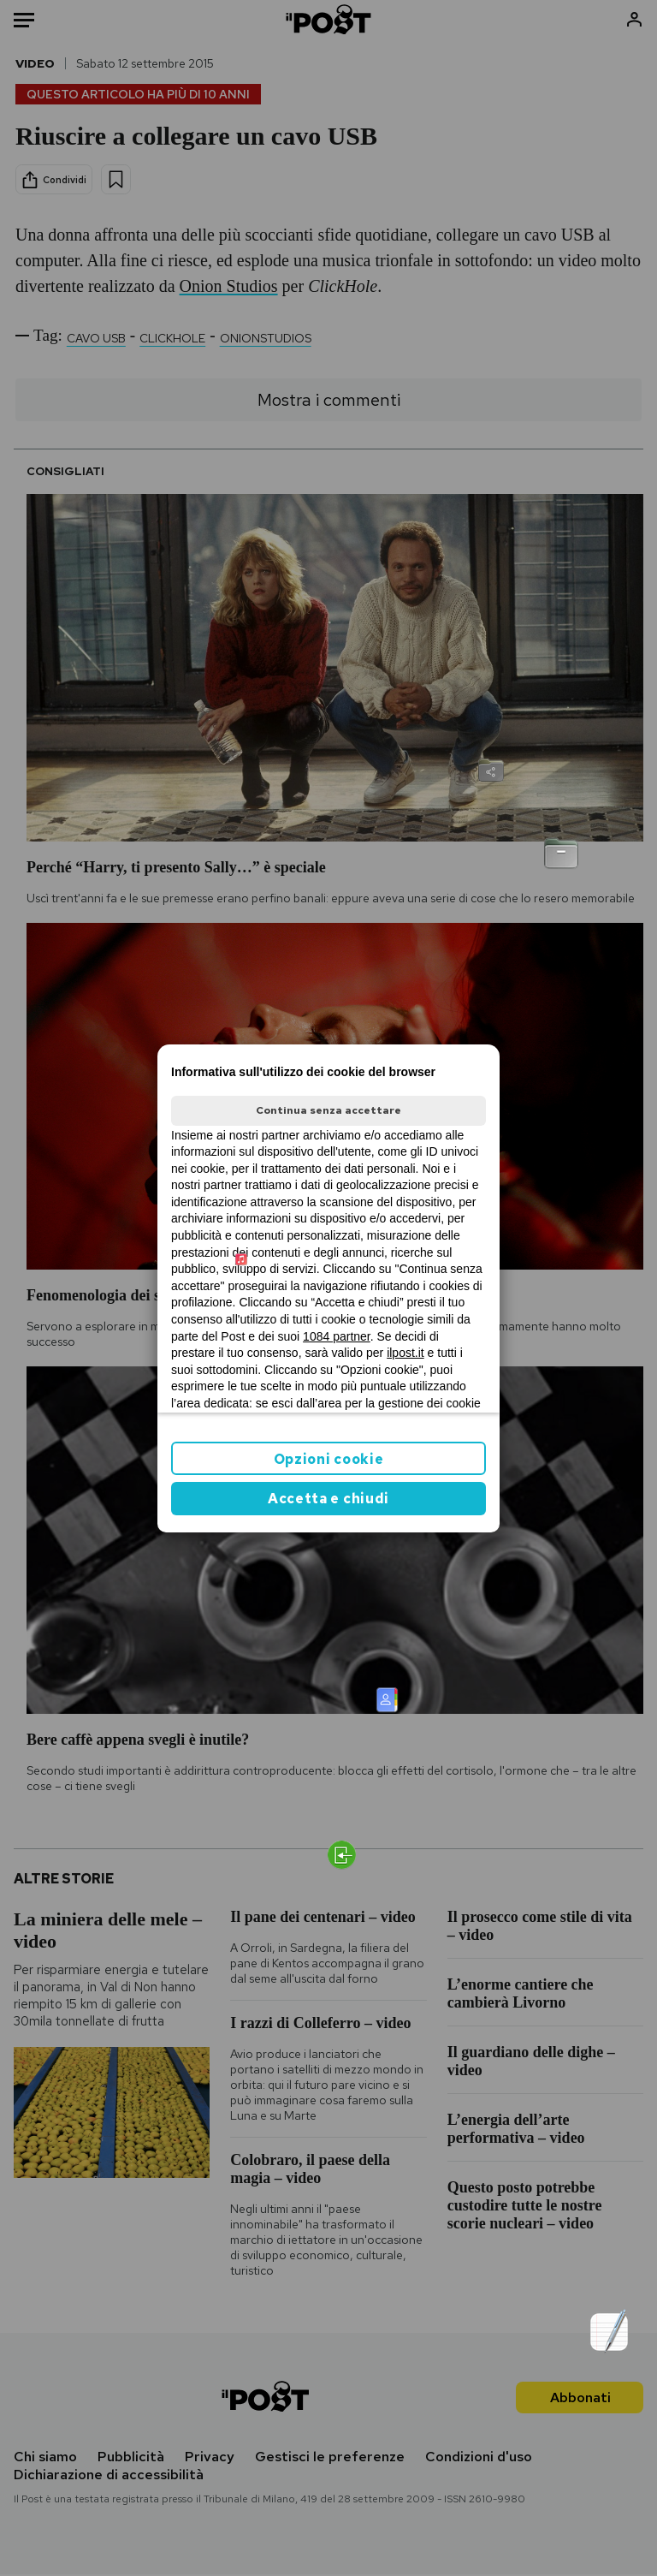  What do you see at coordinates (241, 1259) in the screenshot?
I see `open the music app` at bounding box center [241, 1259].